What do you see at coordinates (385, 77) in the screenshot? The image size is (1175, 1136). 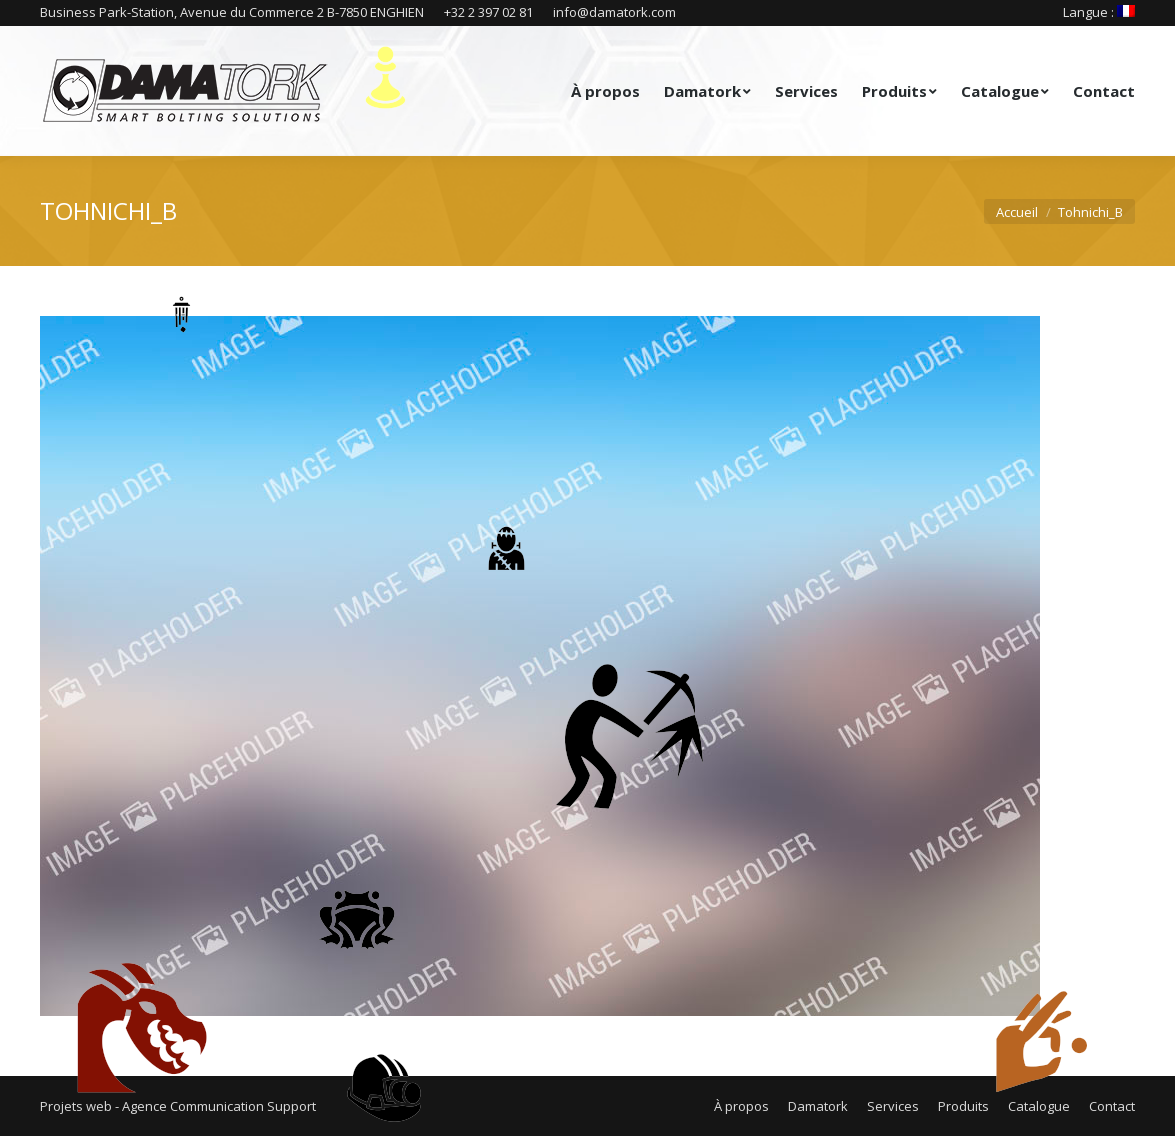 I see `start a new chess game` at bounding box center [385, 77].